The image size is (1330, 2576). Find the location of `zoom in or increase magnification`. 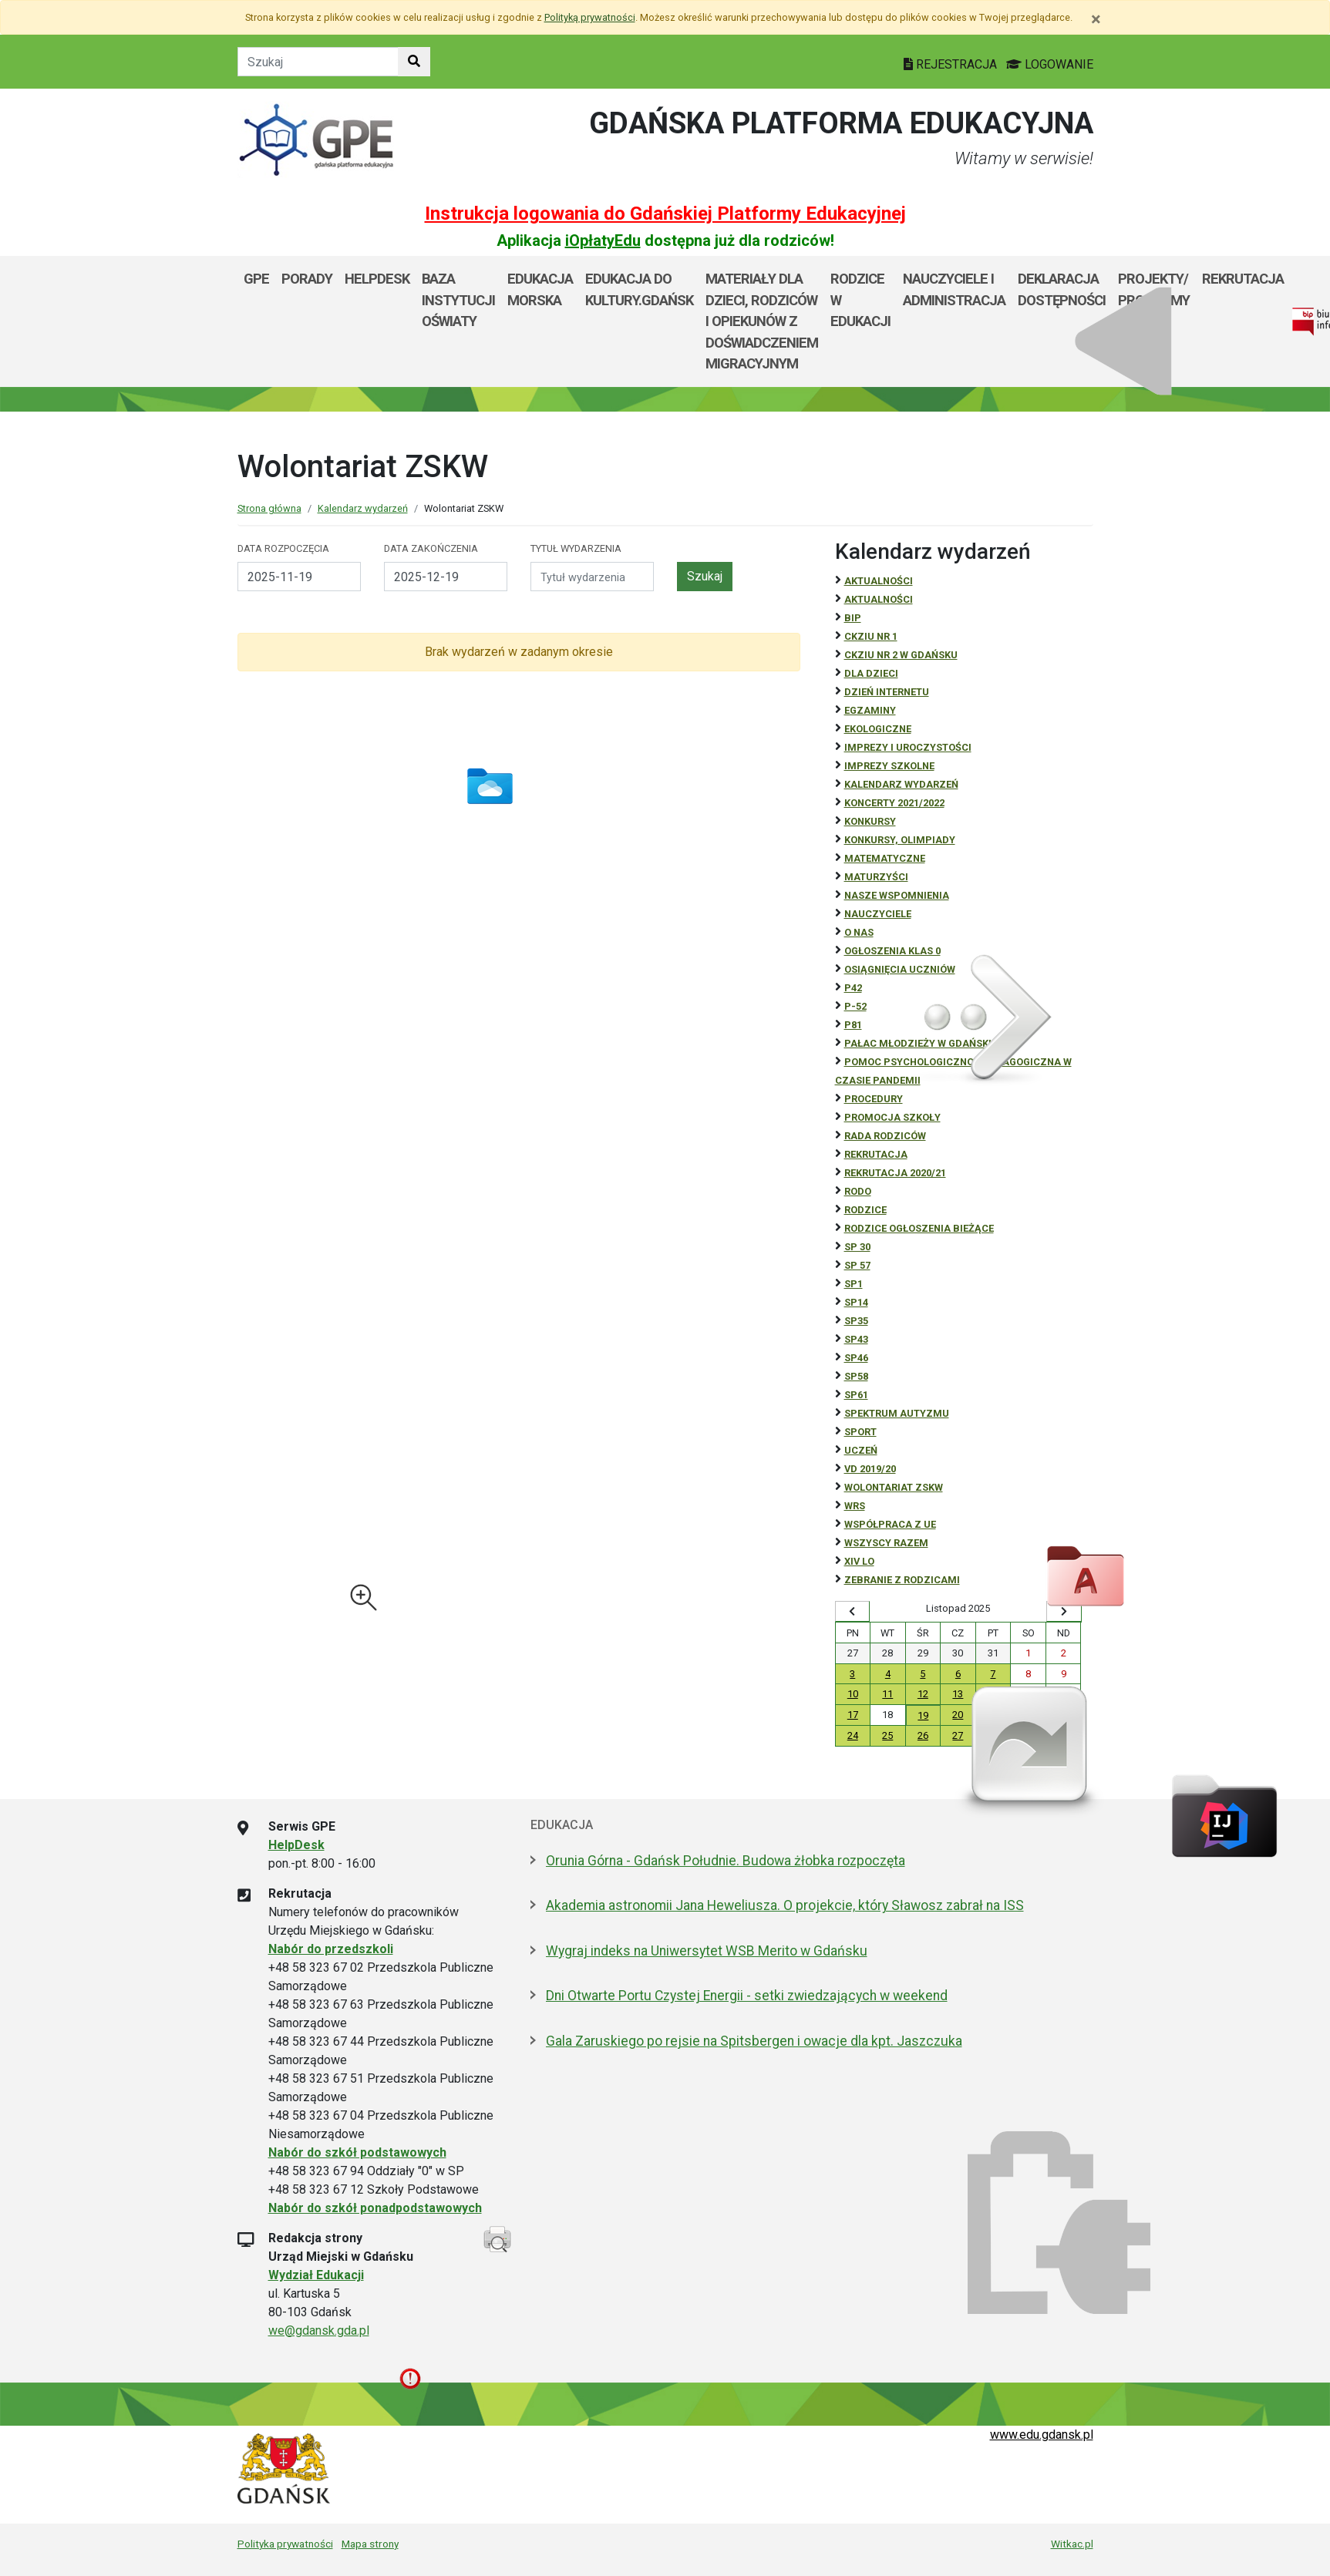

zoom in or increase magnification is located at coordinates (363, 1597).